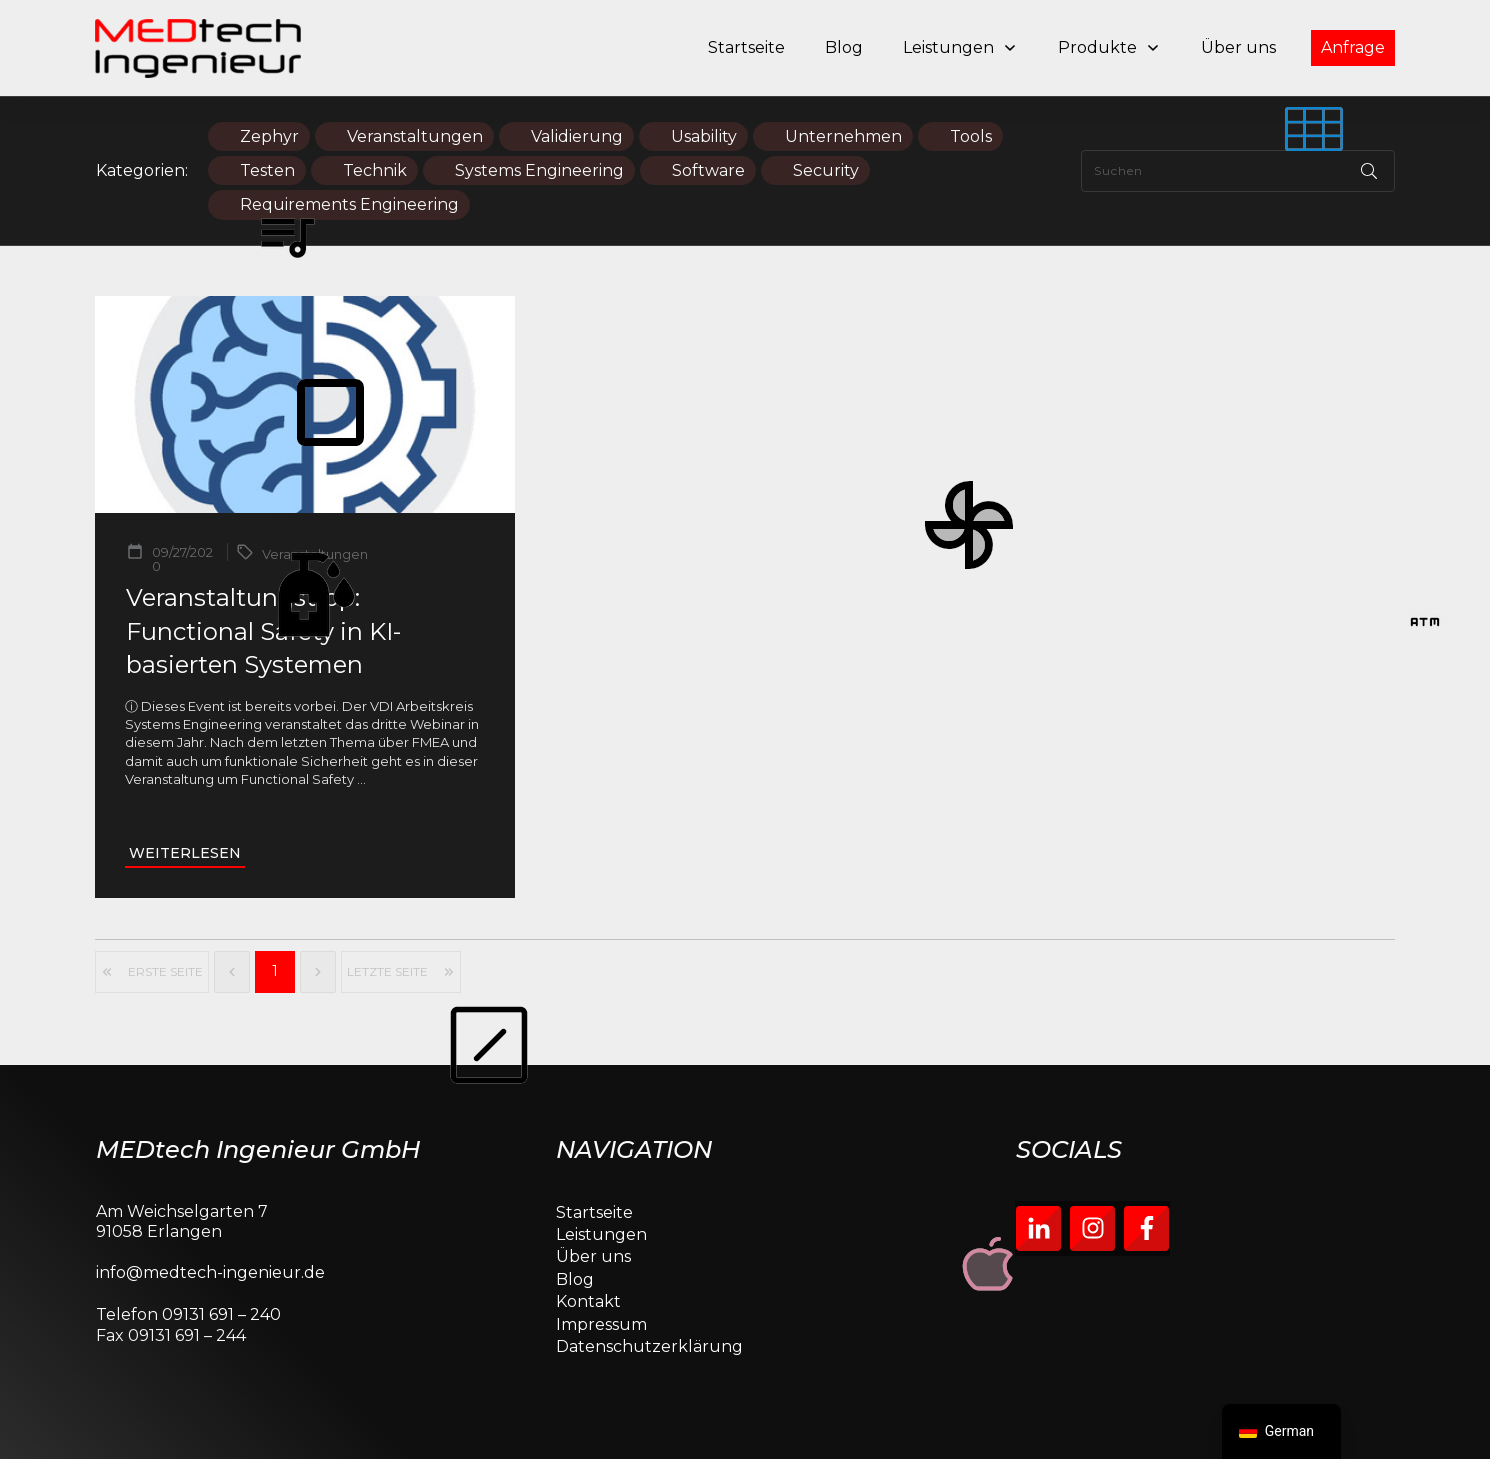  I want to click on access toys or games section, so click(969, 525).